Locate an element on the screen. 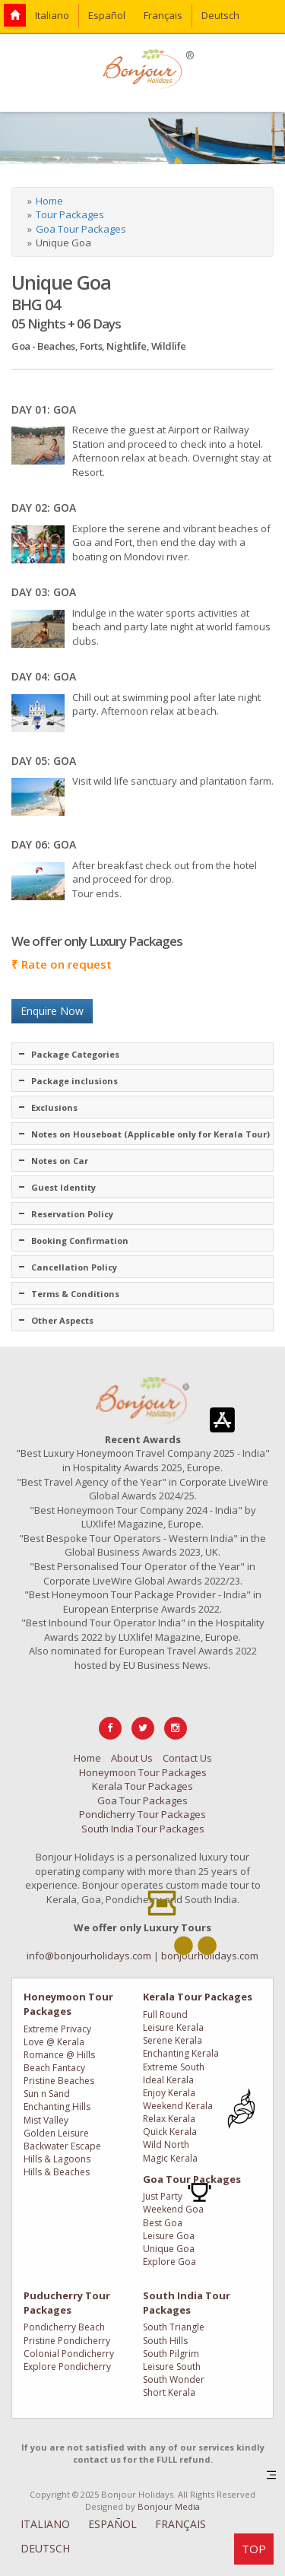 The height and width of the screenshot is (2576, 285). open Flickr app is located at coordinates (195, 1946).